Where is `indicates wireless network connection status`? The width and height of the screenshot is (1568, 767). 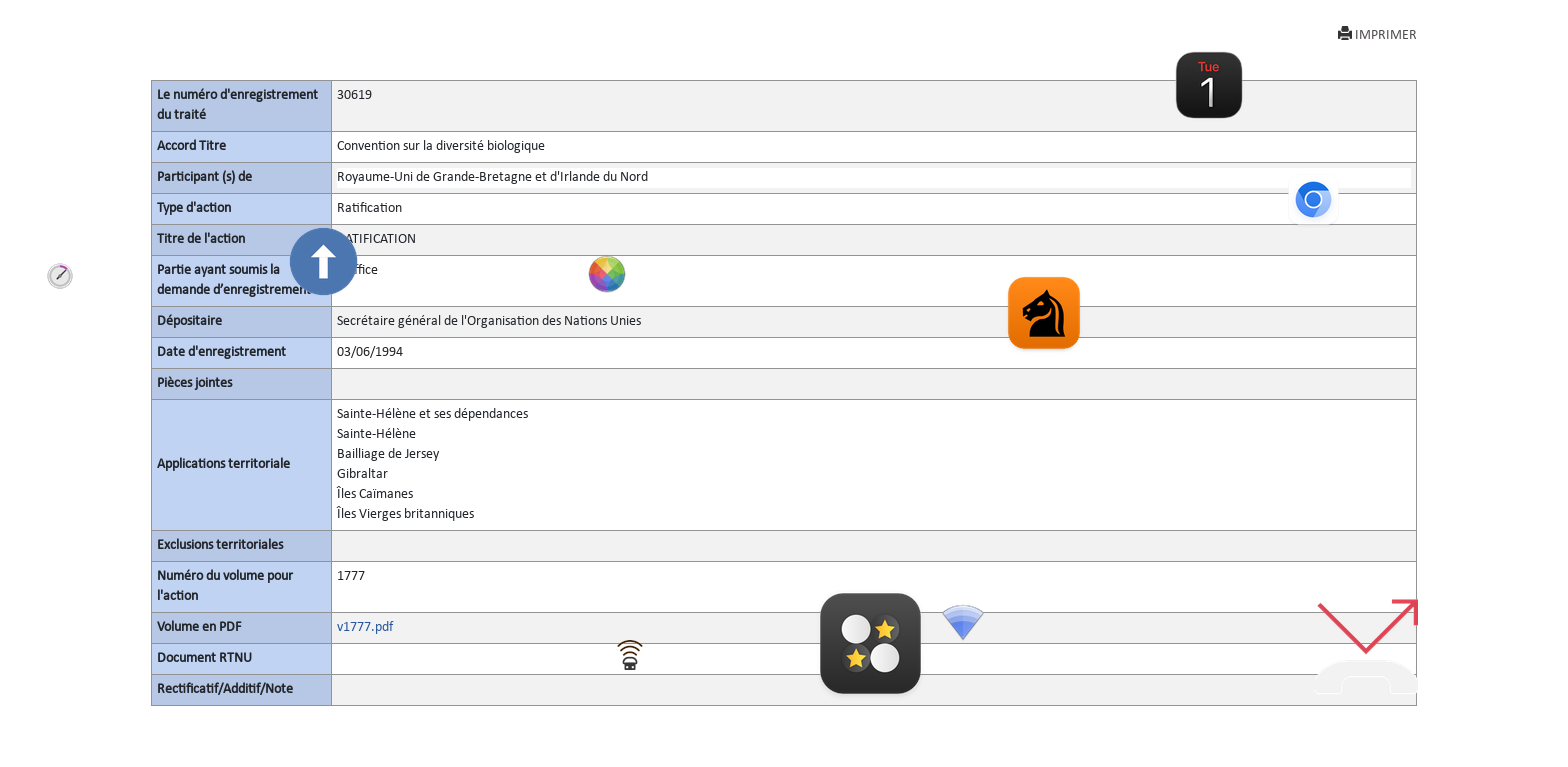
indicates wireless network connection status is located at coordinates (963, 622).